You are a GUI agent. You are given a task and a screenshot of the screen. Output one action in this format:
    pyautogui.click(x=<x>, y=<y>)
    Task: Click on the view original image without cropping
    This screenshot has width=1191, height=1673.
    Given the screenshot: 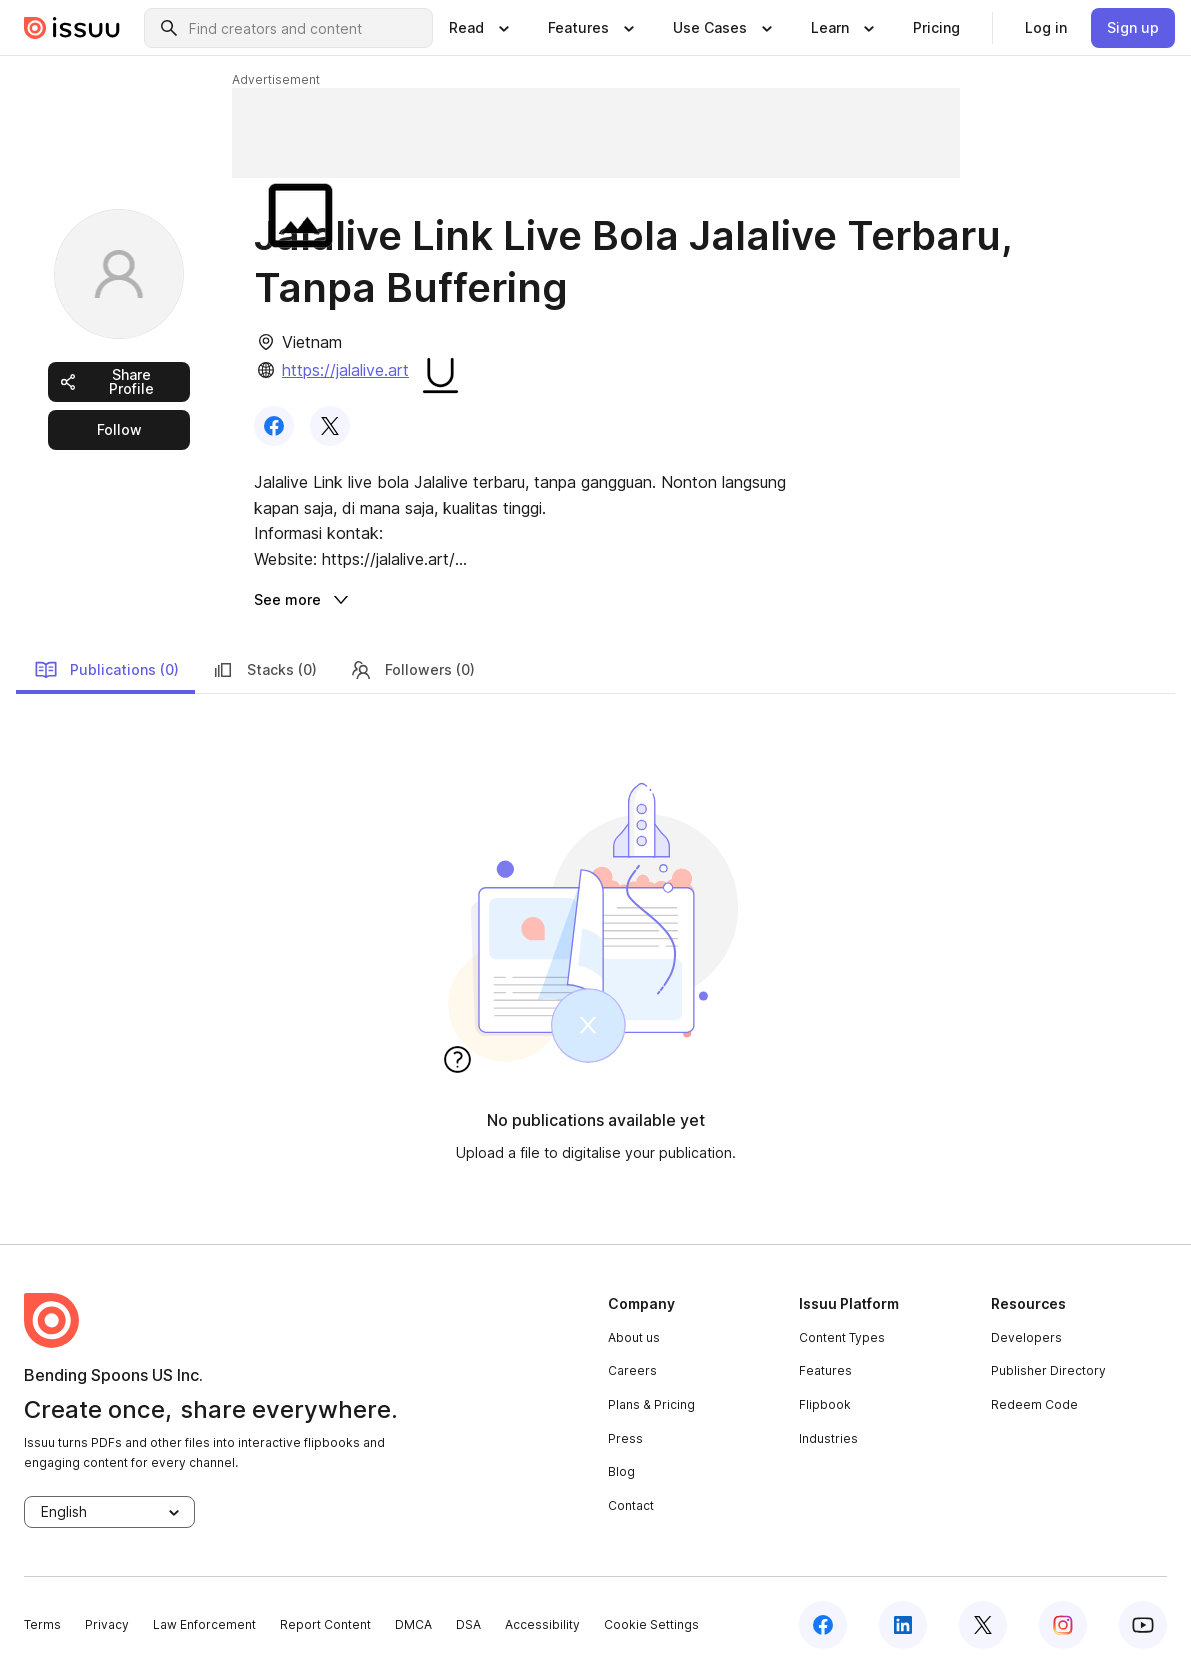 What is the action you would take?
    pyautogui.click(x=300, y=215)
    